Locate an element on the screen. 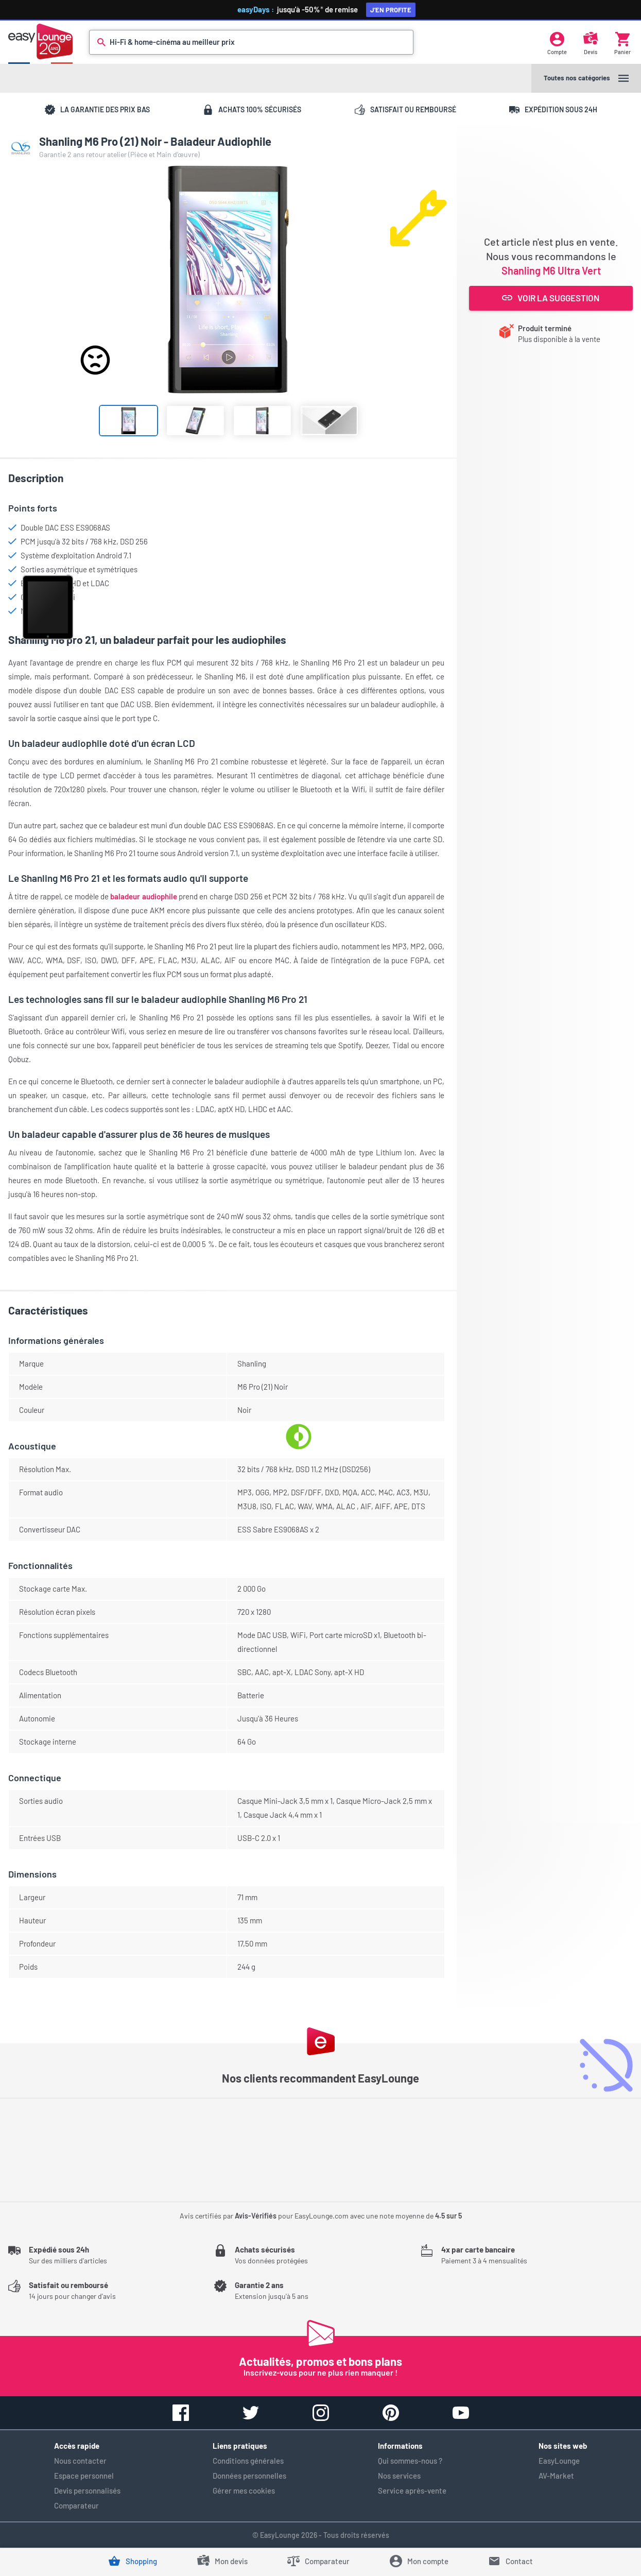 Image resolution: width=641 pixels, height=2576 pixels. indicates archery or target shooting activity is located at coordinates (417, 219).